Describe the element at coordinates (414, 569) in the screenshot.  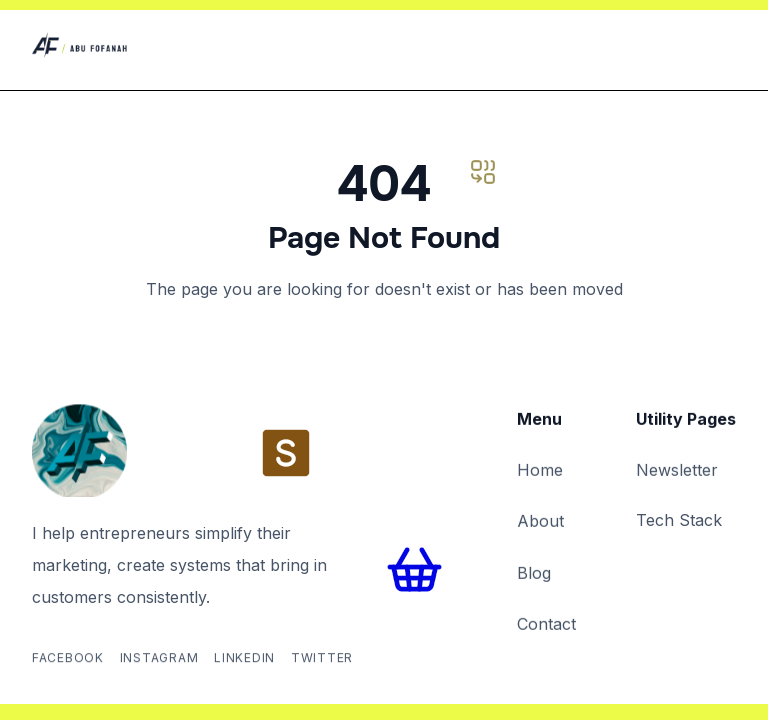
I see `view your shopping basket` at that location.